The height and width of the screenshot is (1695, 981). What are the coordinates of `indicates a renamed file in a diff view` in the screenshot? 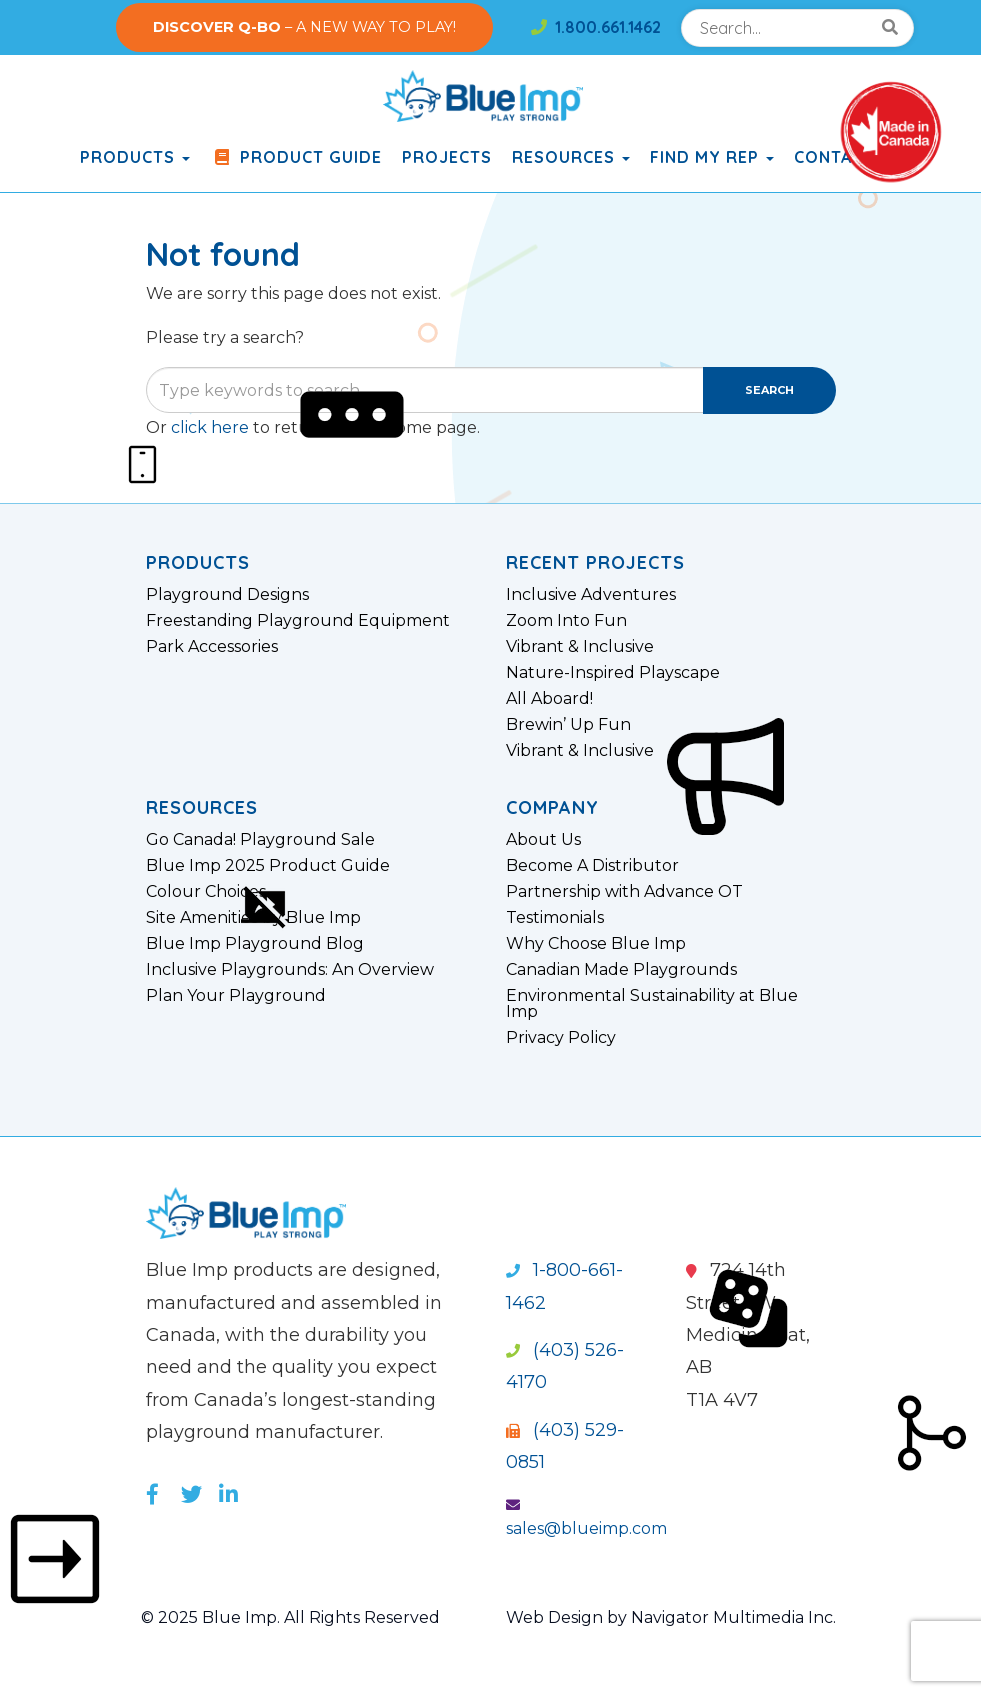 It's located at (55, 1559).